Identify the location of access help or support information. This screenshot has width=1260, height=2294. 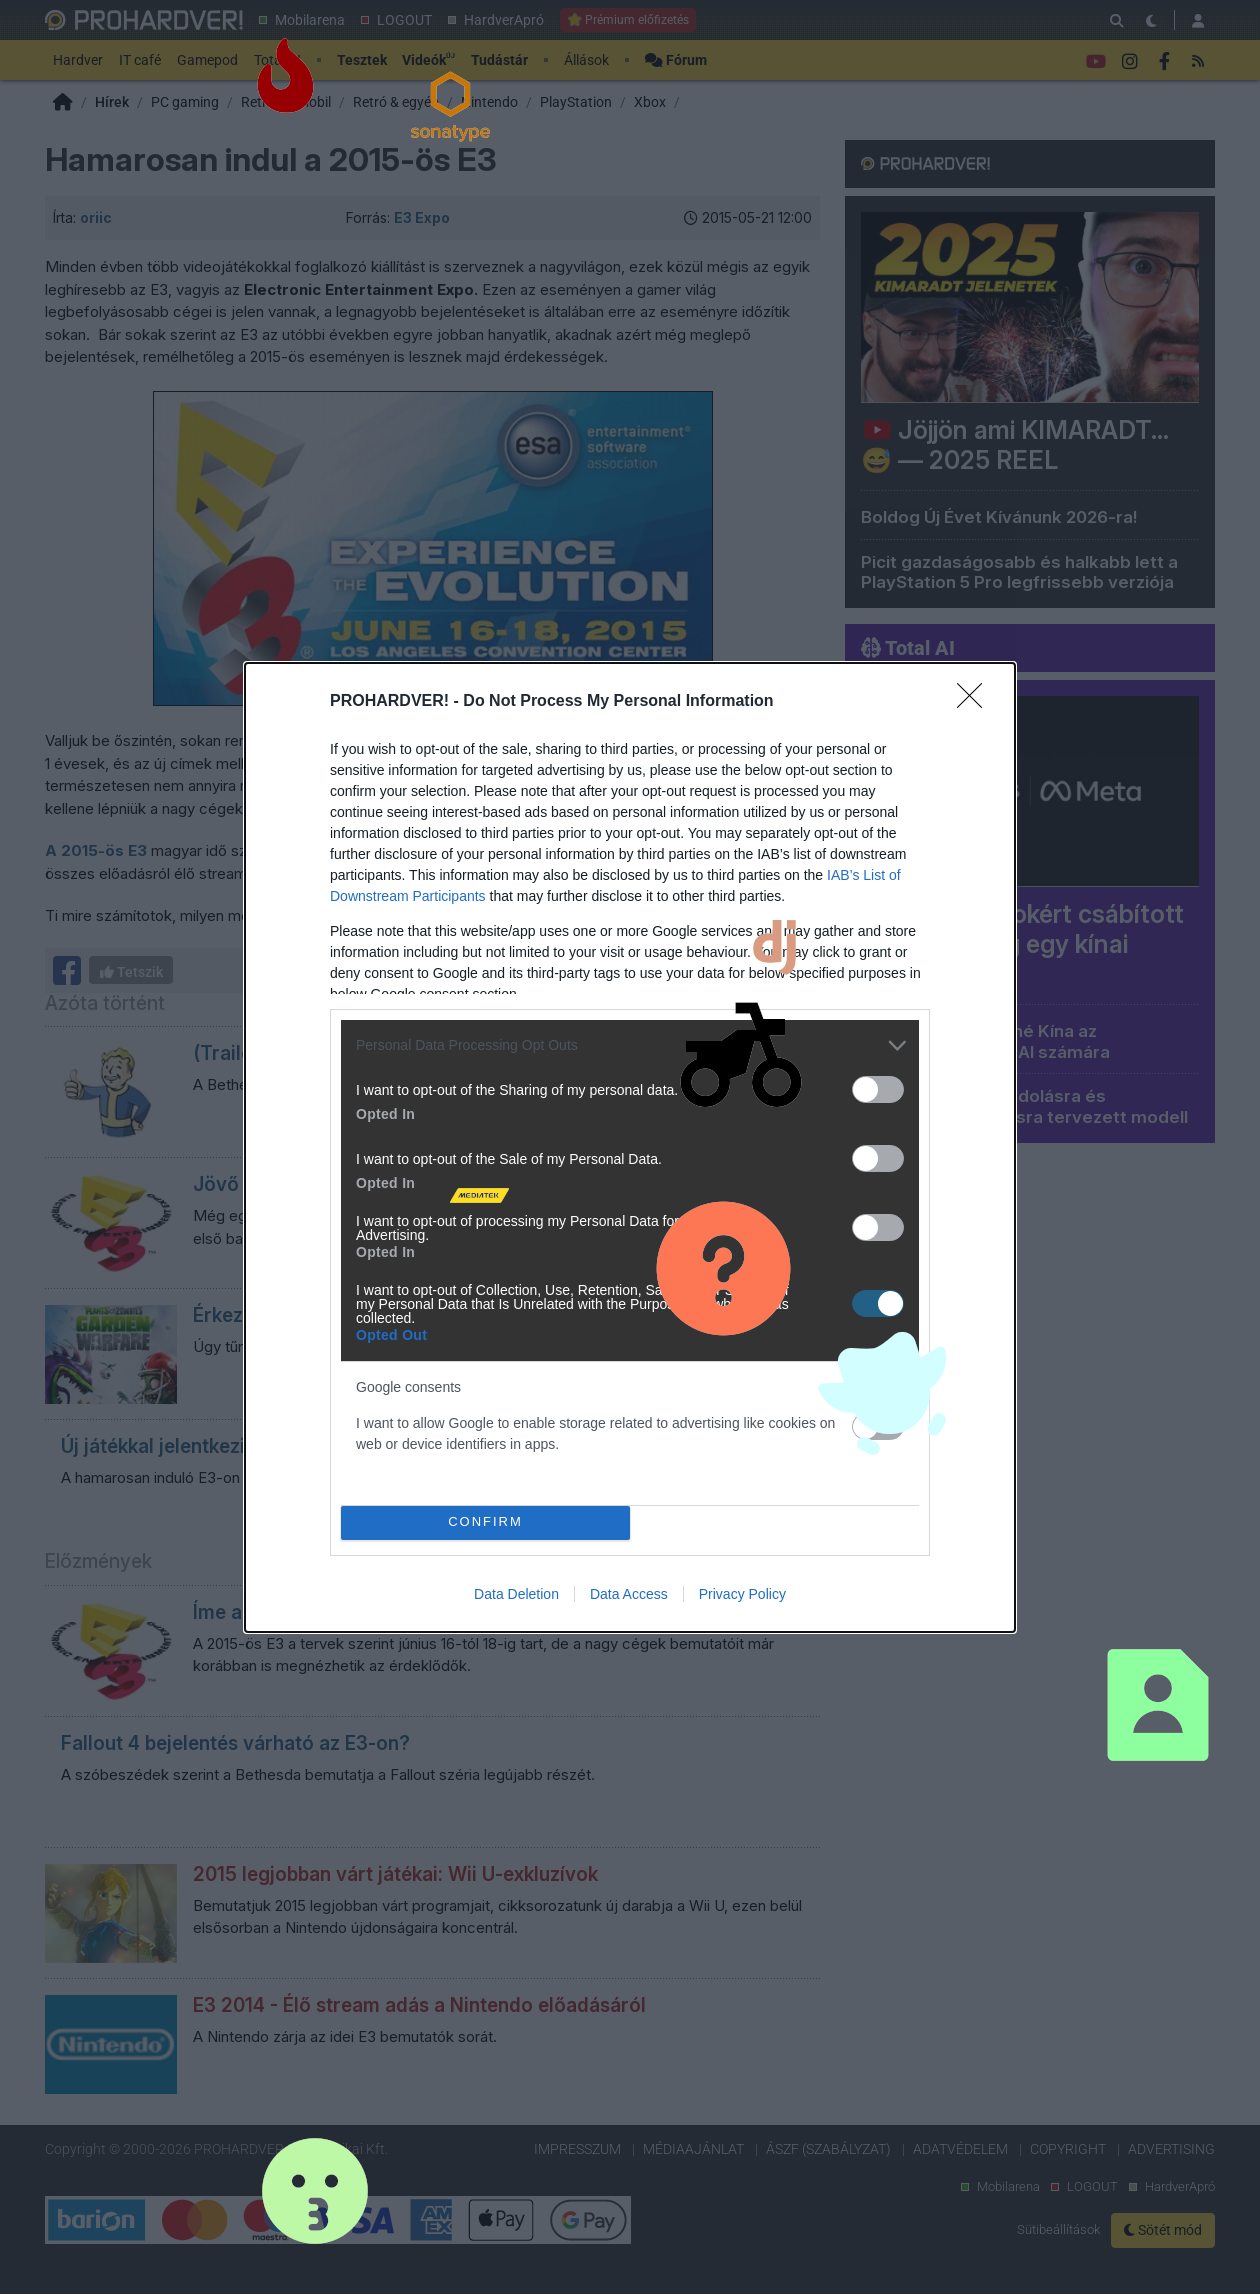
(723, 1268).